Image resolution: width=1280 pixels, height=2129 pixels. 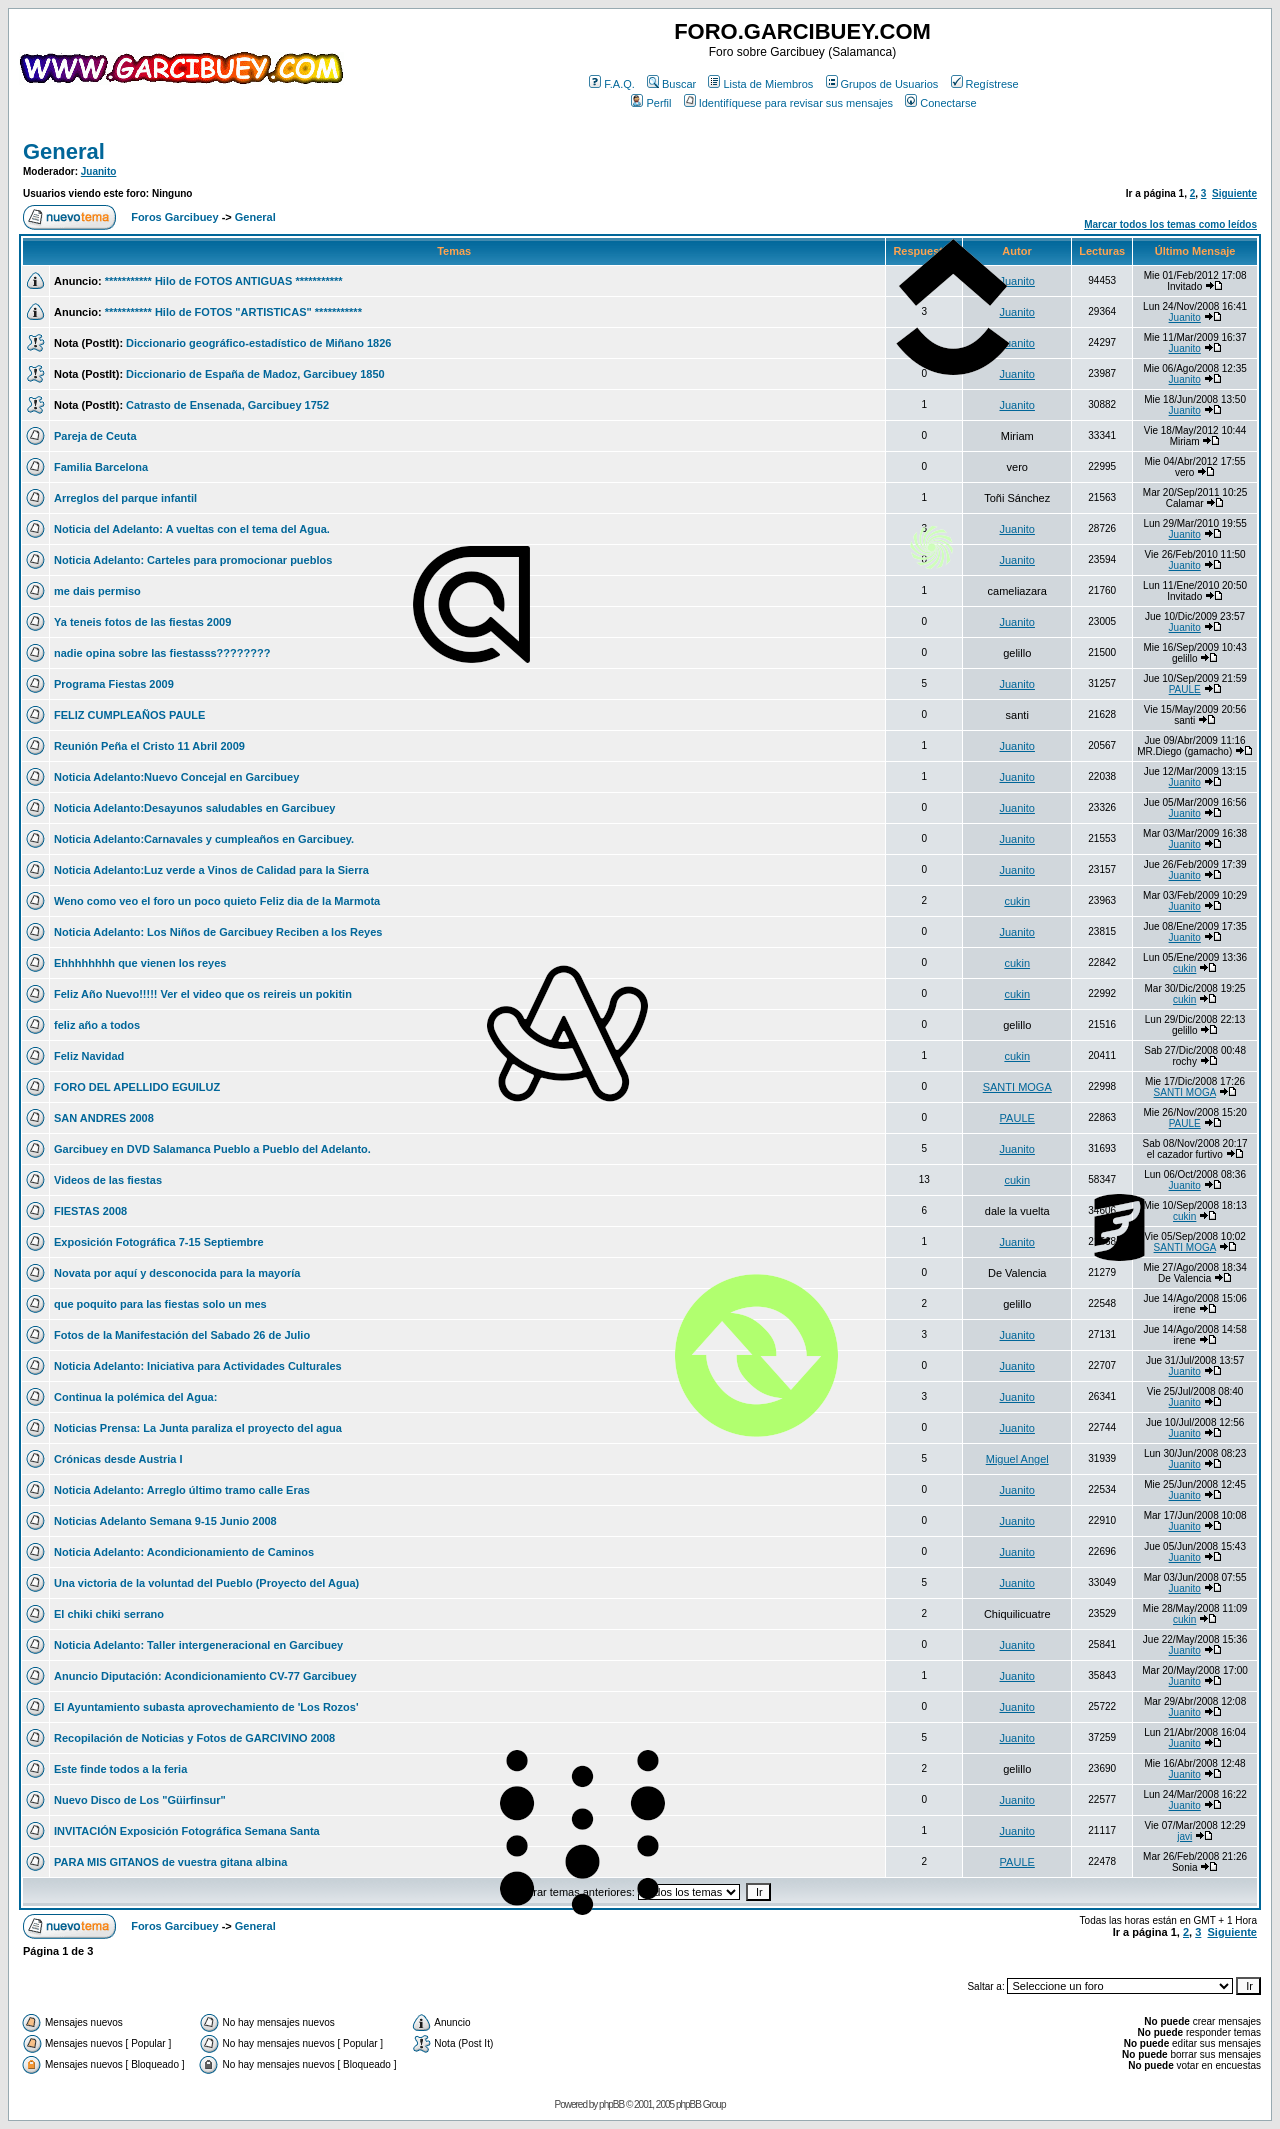 I want to click on visit the MediaMarkt website or app, so click(x=931, y=547).